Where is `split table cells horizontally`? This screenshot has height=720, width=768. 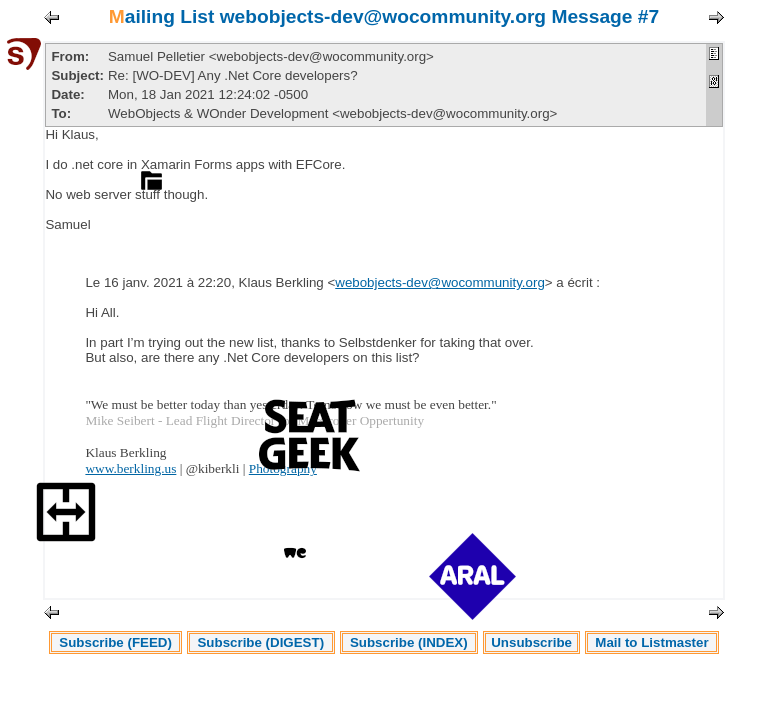 split table cells horizontally is located at coordinates (66, 512).